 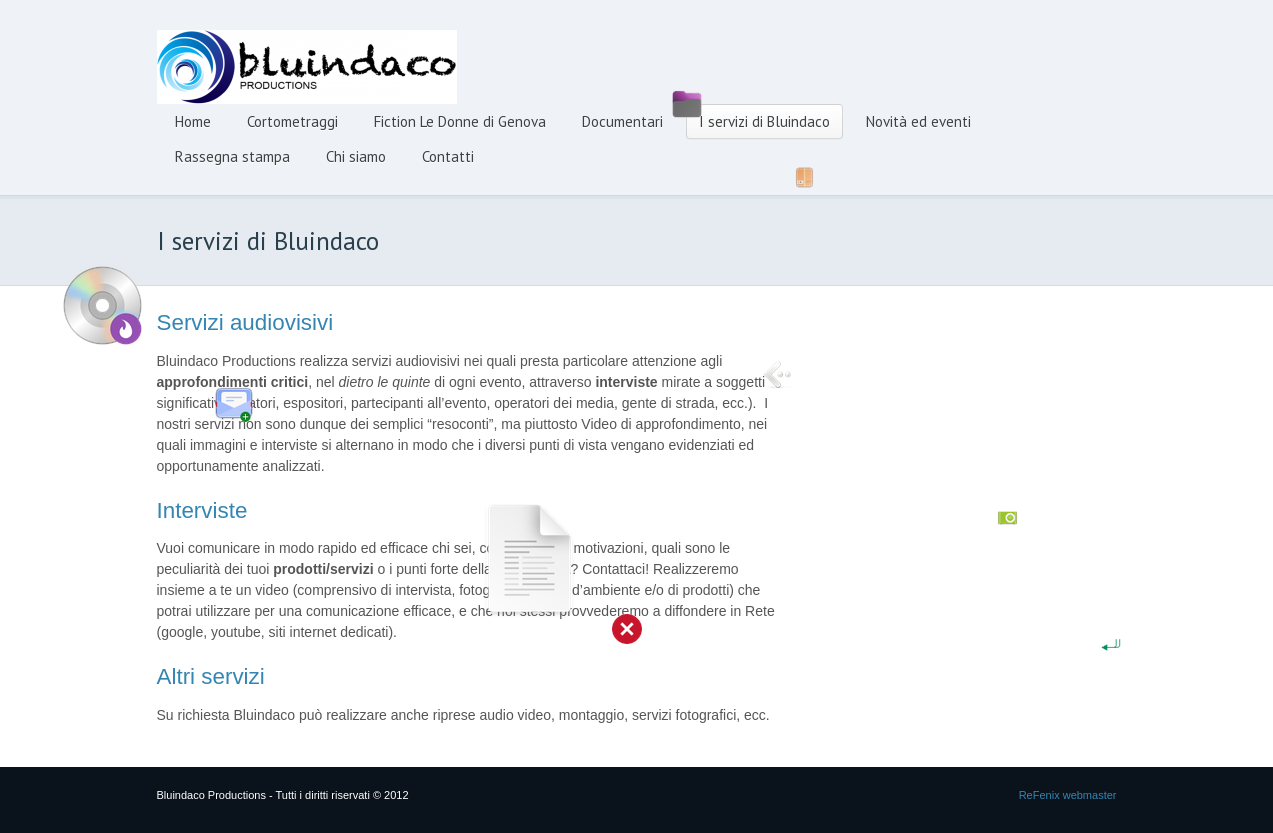 What do you see at coordinates (627, 629) in the screenshot?
I see `cancel or close the calculator` at bounding box center [627, 629].